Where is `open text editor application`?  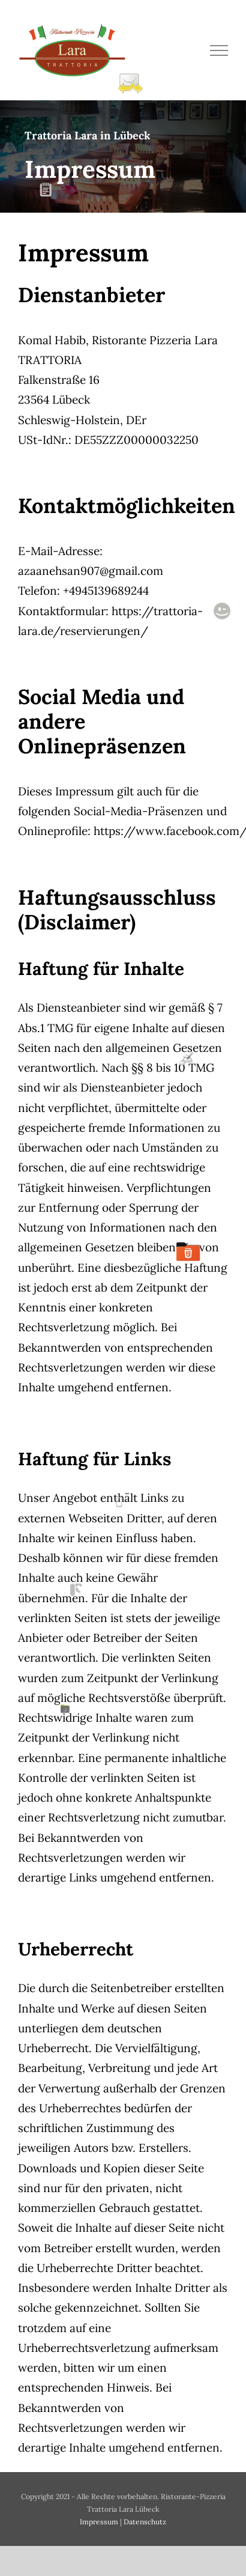
open text editor application is located at coordinates (45, 189).